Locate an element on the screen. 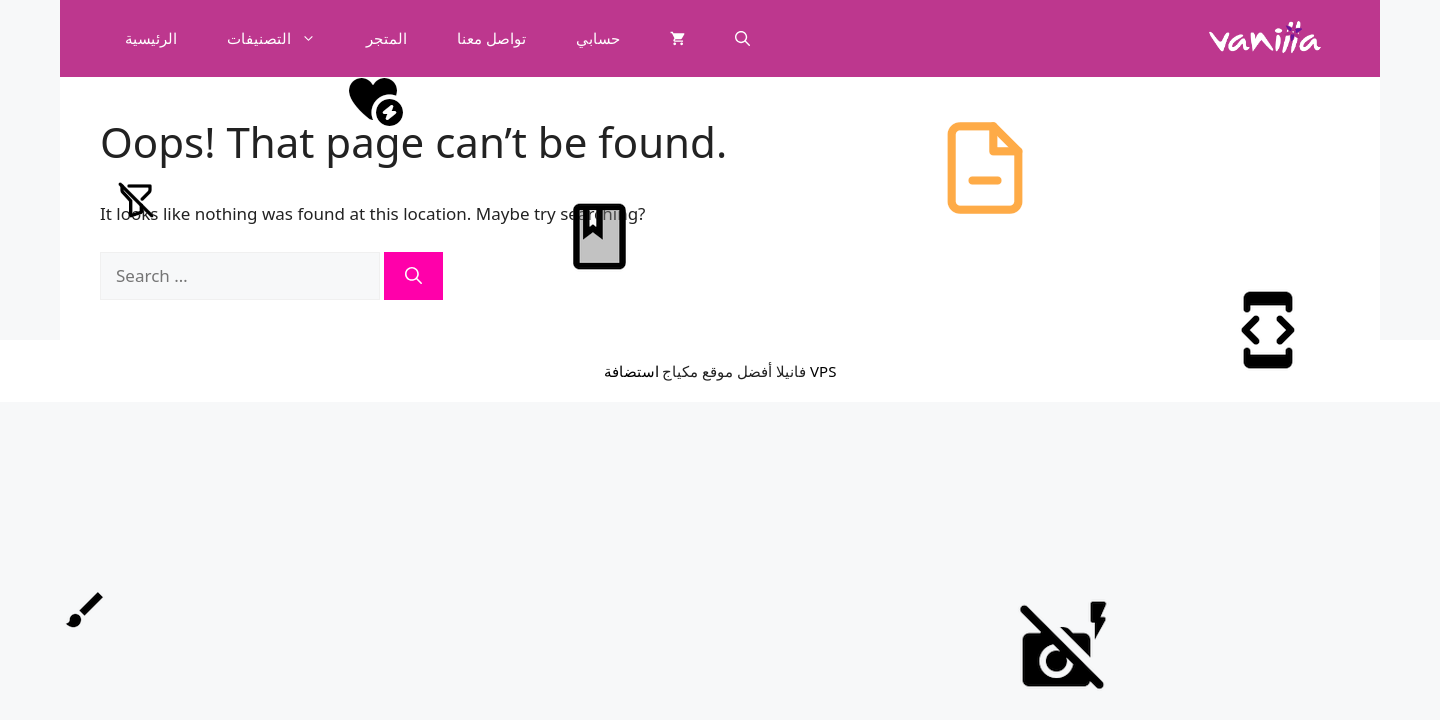 This screenshot has width=1440, height=720. clear all active filters is located at coordinates (136, 200).